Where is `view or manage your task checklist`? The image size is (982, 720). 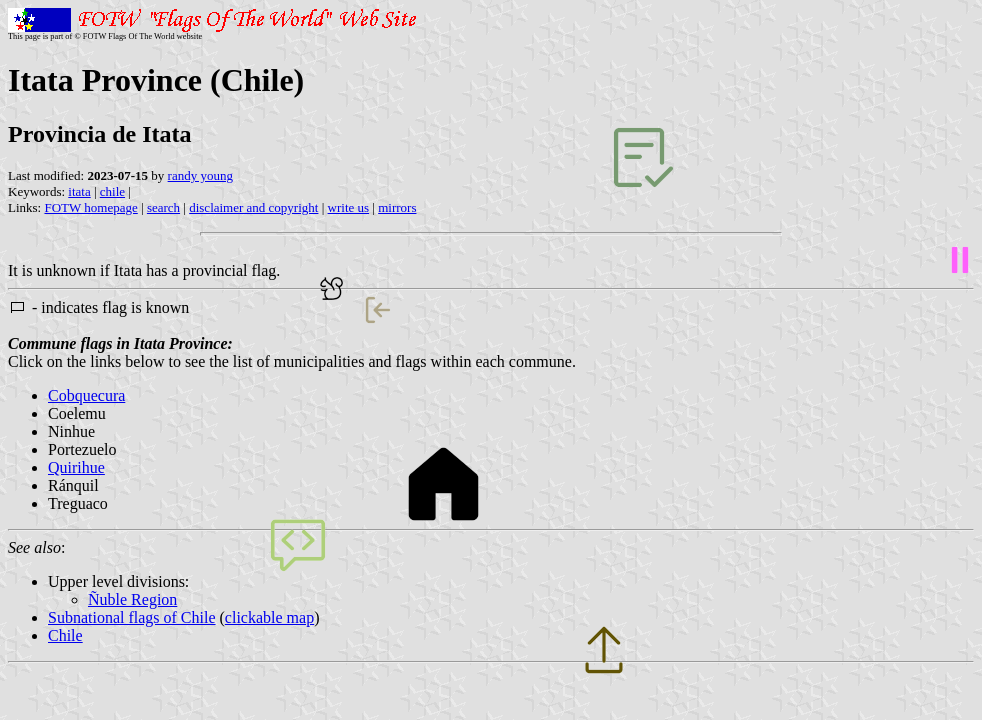
view or manage your task checklist is located at coordinates (643, 157).